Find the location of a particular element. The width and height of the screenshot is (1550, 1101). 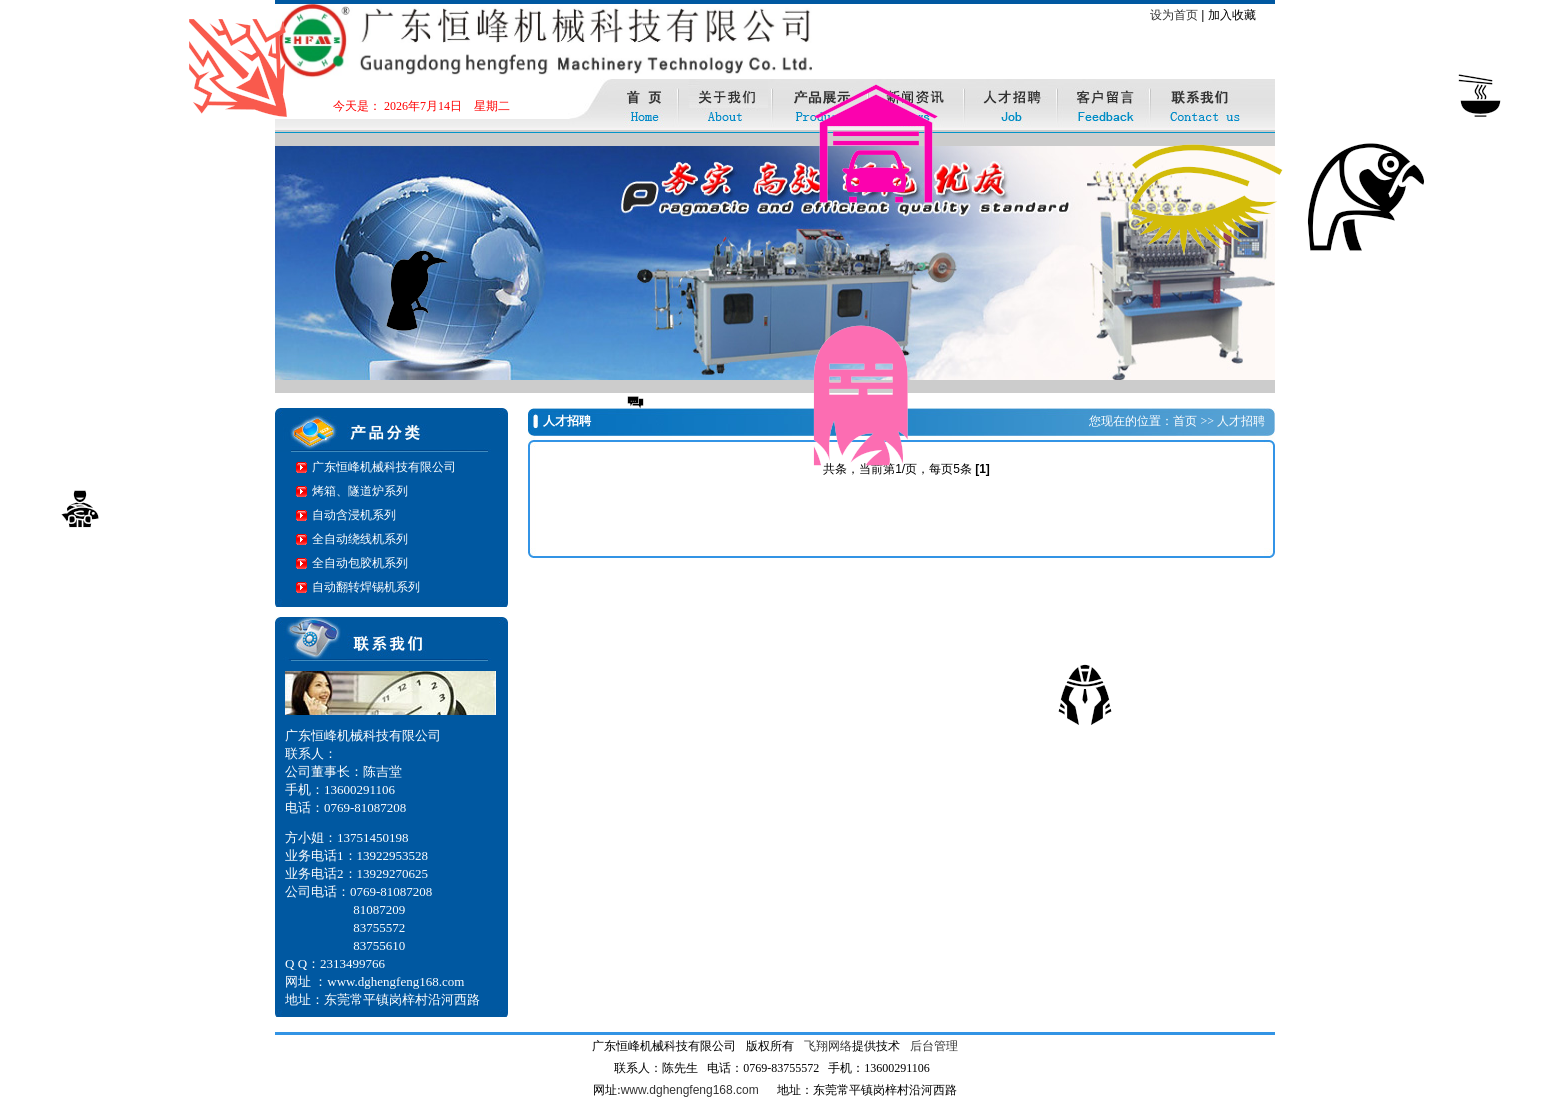

access beauty or makeup settings is located at coordinates (1207, 200).